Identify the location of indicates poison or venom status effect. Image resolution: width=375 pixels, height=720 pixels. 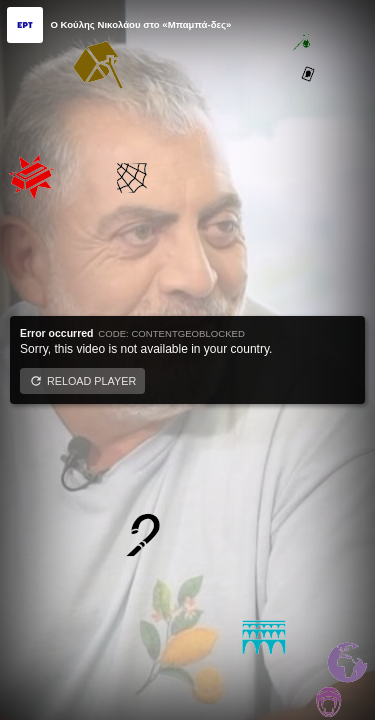
(329, 702).